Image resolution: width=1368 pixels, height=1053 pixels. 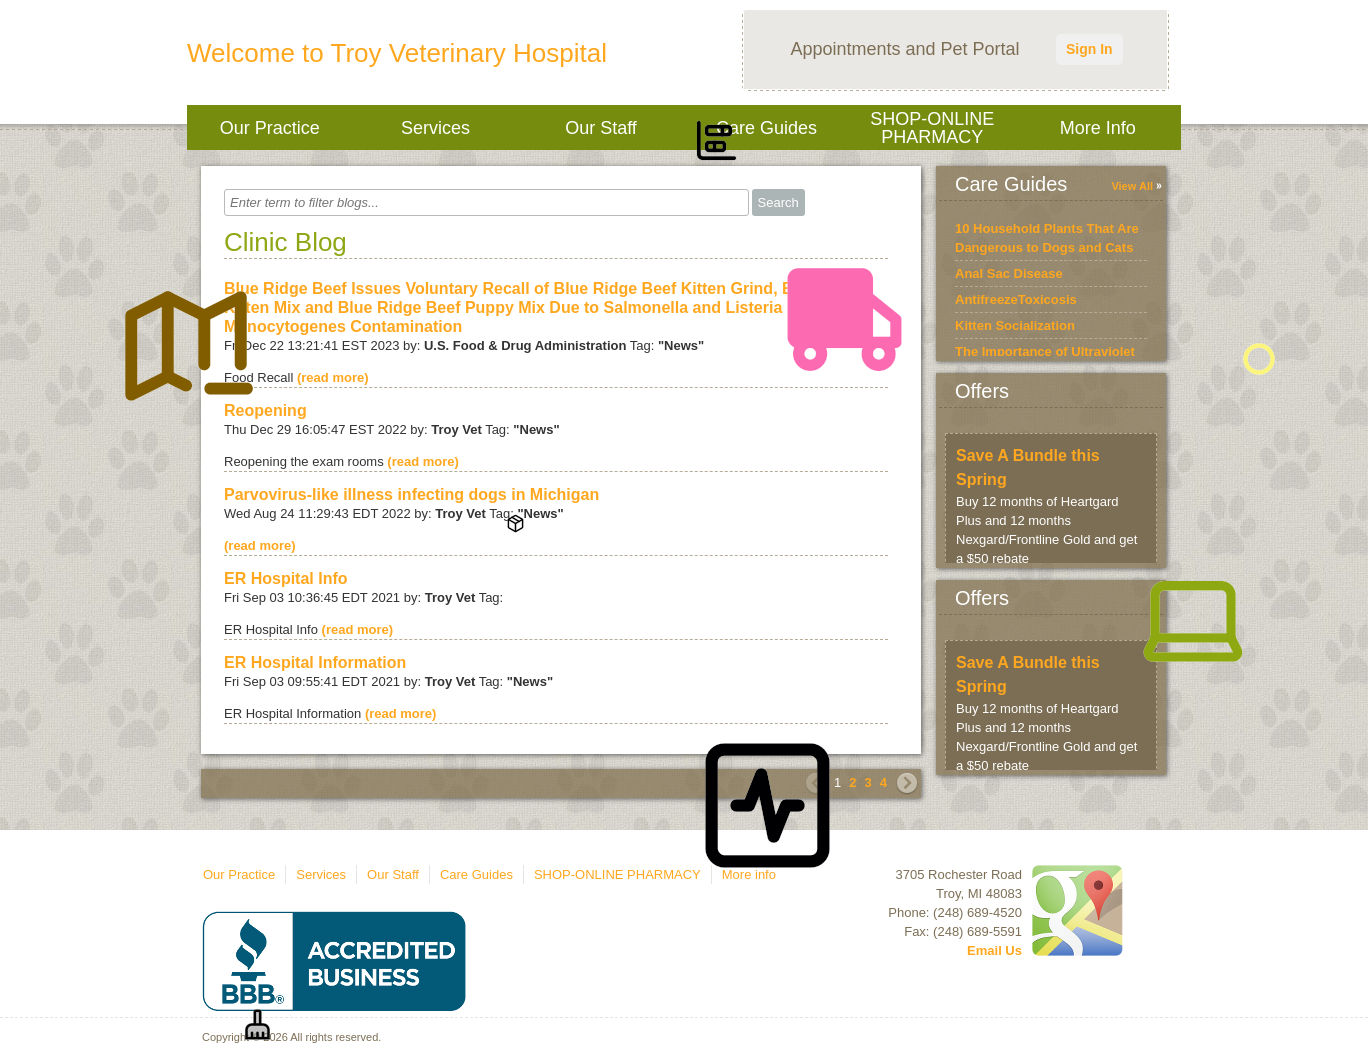 I want to click on view stacked bar chart data, so click(x=716, y=140).